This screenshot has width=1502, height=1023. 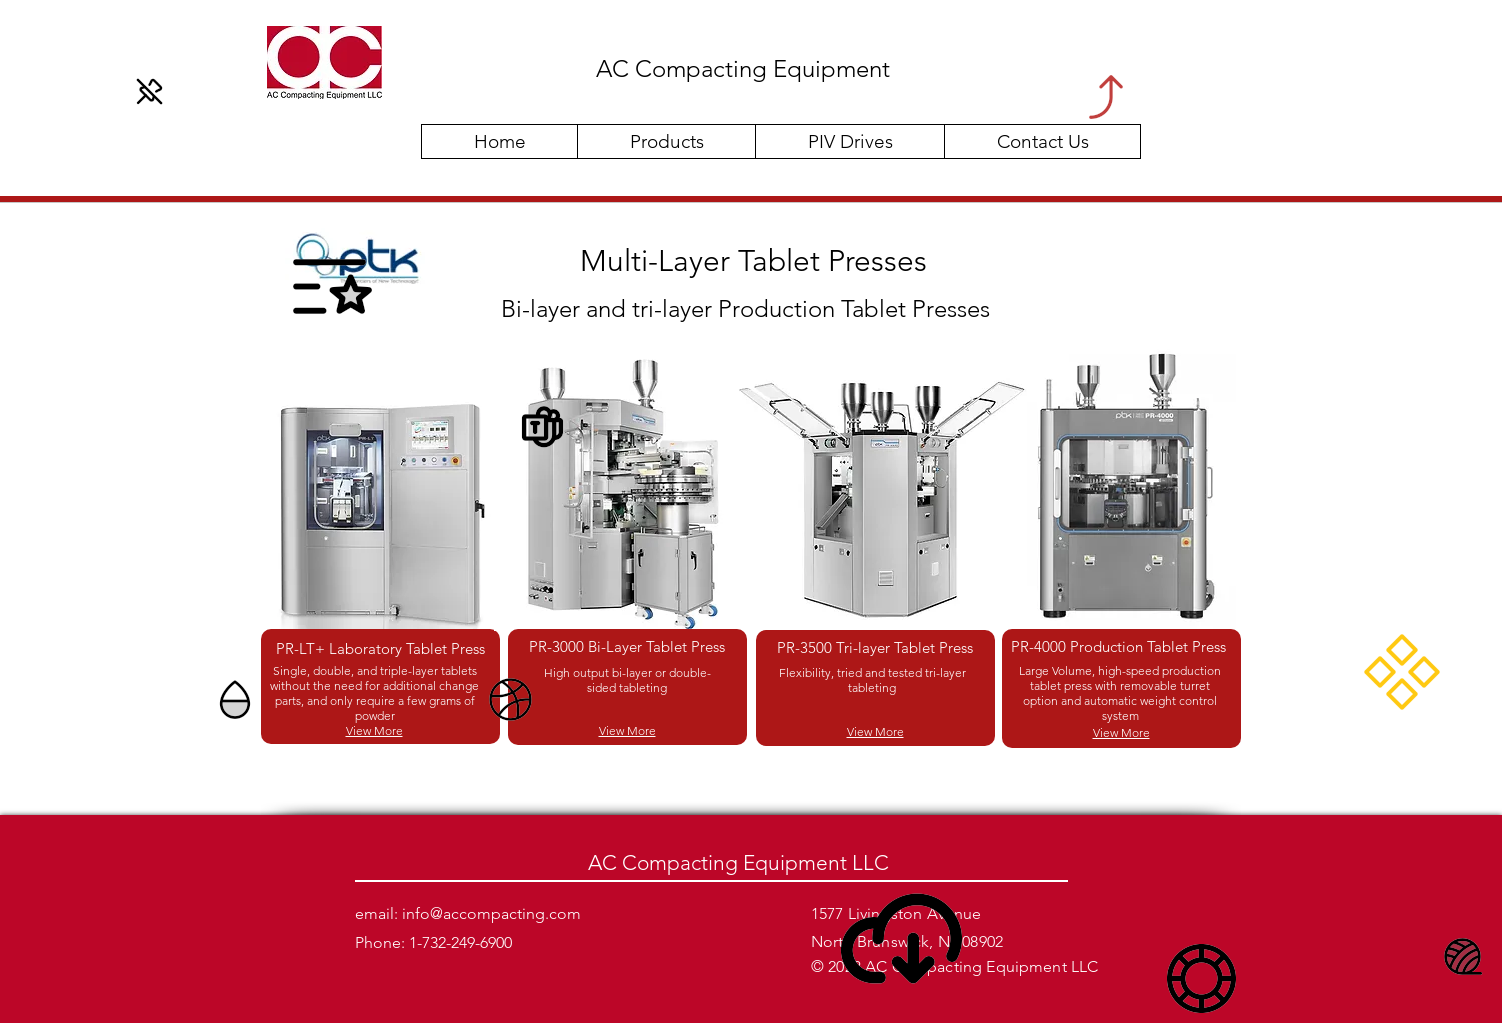 I want to click on adjust humidity or moisture level, so click(x=235, y=701).